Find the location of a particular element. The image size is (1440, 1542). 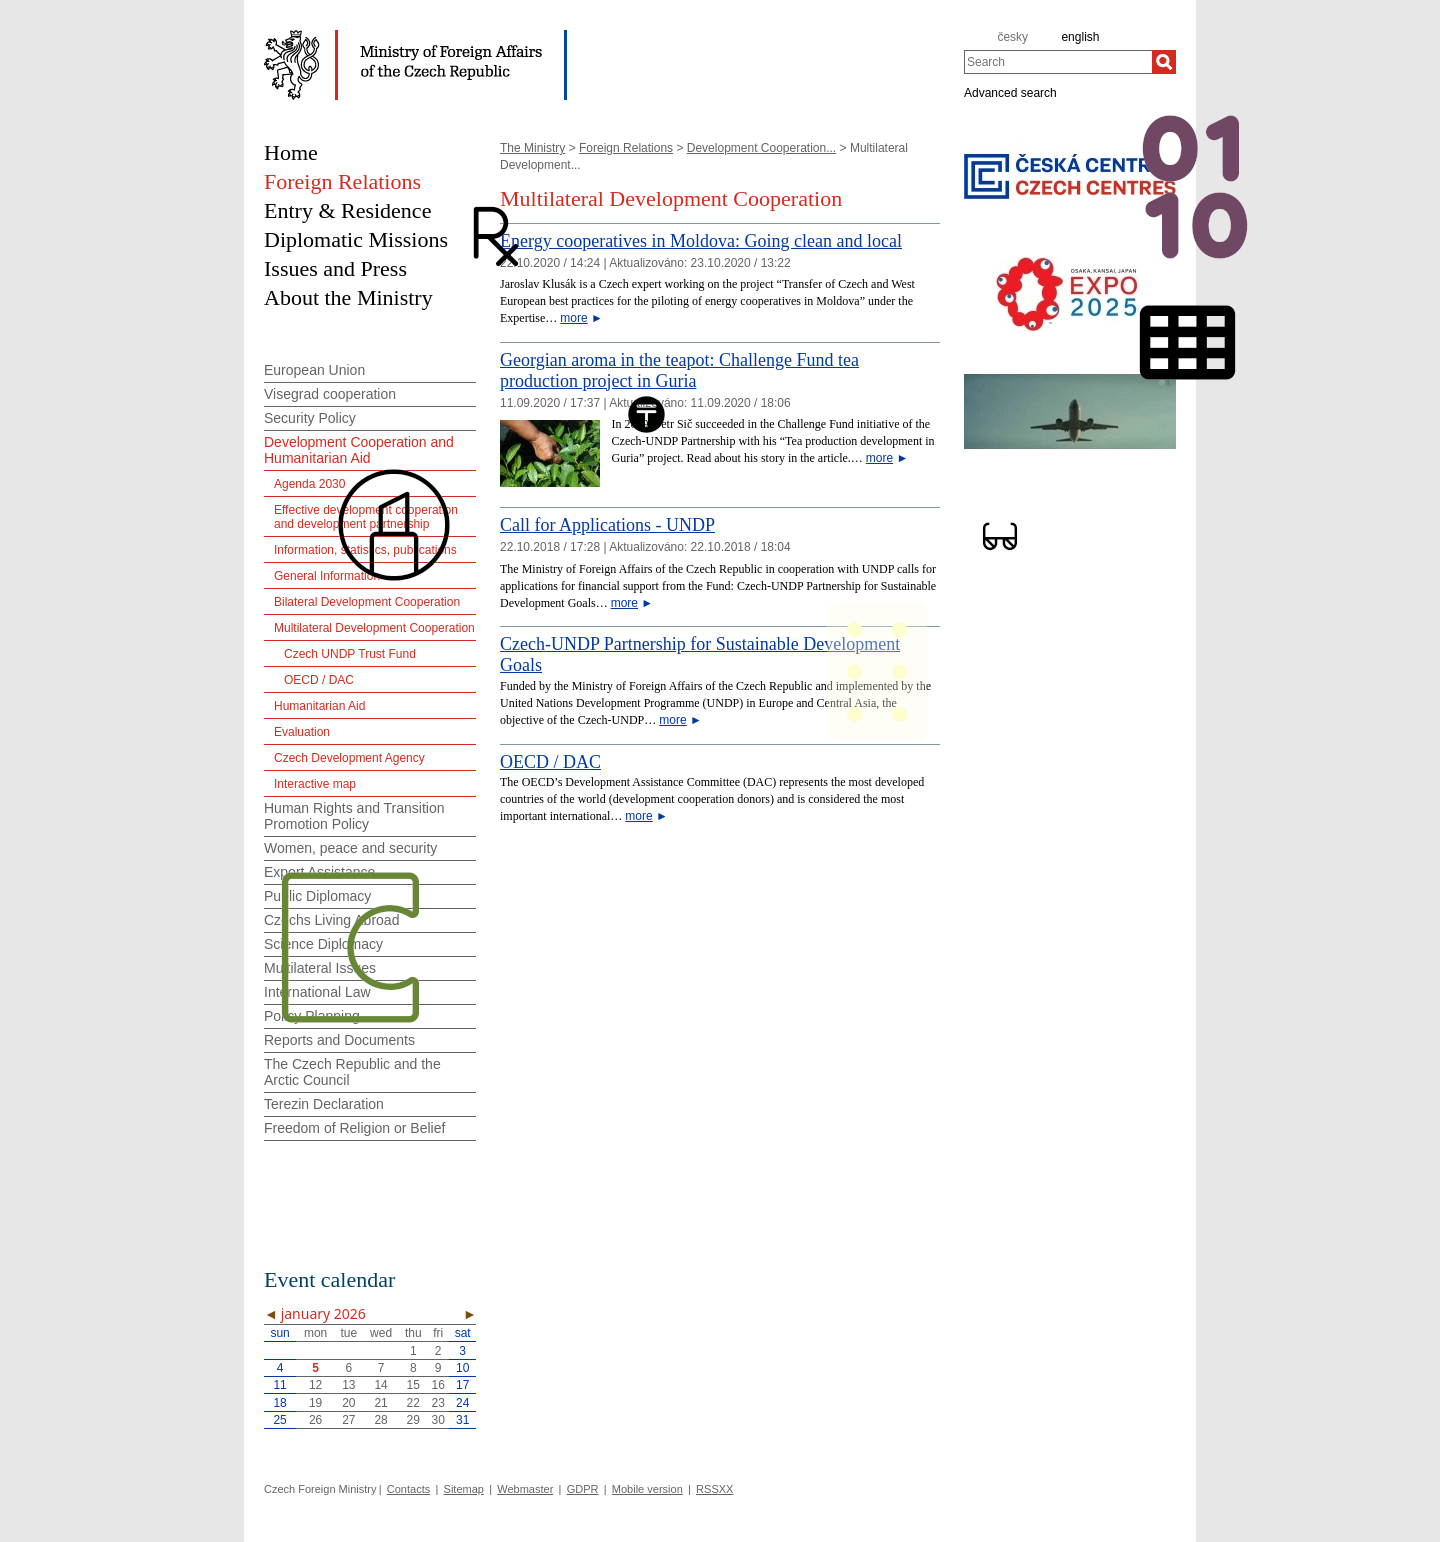

open app grid or launcher is located at coordinates (1187, 342).